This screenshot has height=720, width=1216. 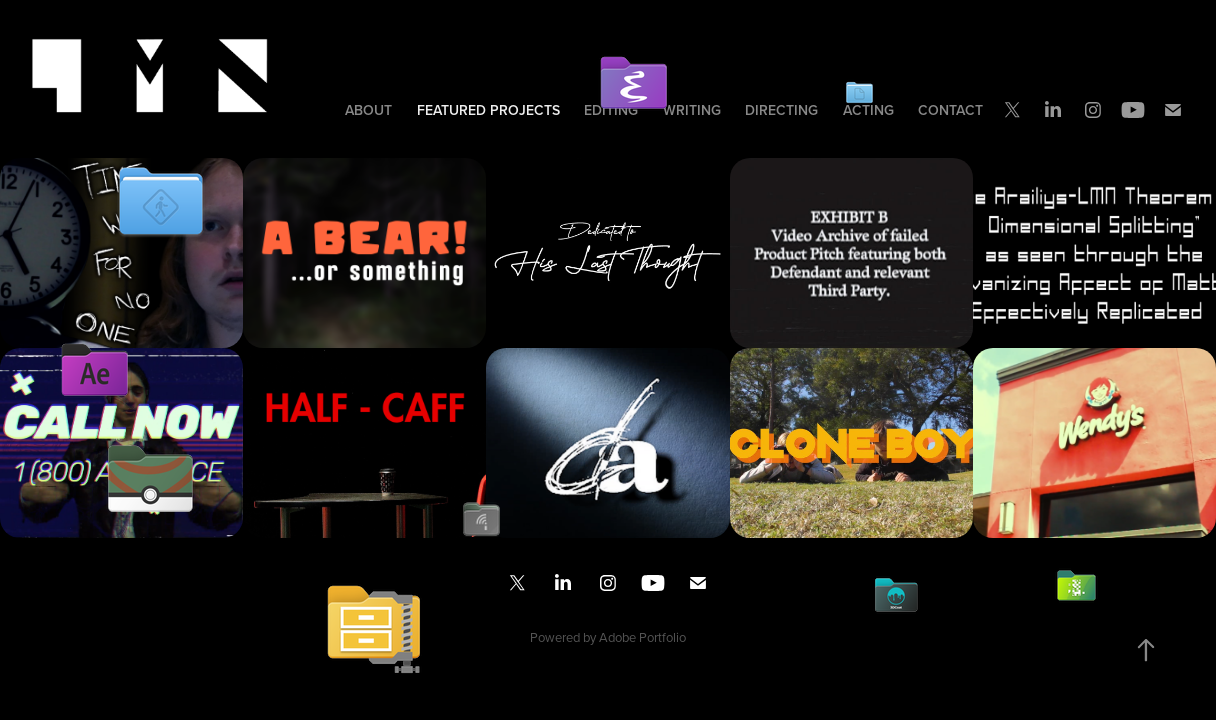 What do you see at coordinates (150, 481) in the screenshot?
I see `folder for pokémon nest ball related content` at bounding box center [150, 481].